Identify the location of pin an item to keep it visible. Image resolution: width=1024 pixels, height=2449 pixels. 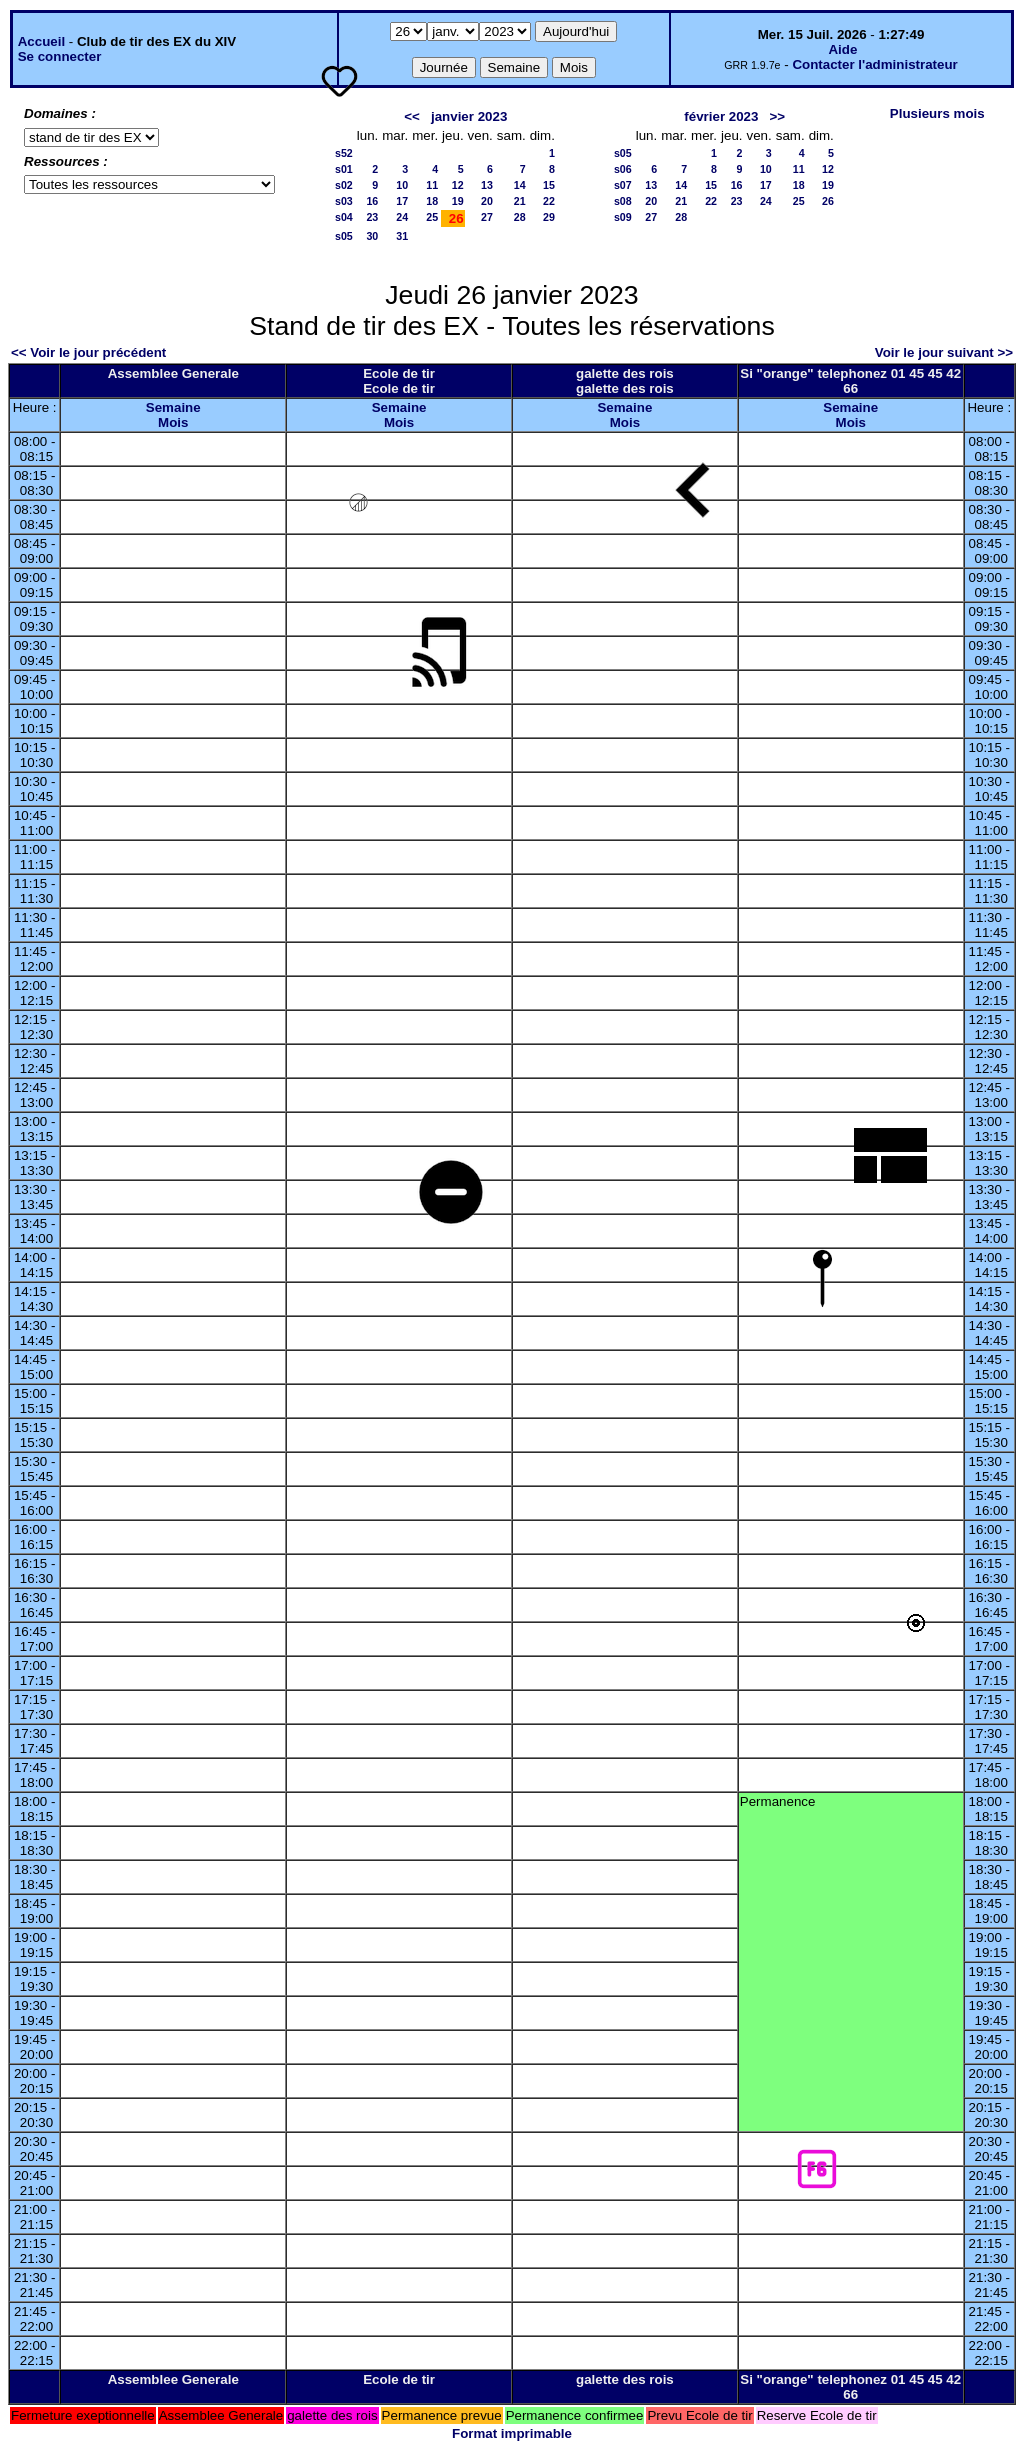
(822, 1278).